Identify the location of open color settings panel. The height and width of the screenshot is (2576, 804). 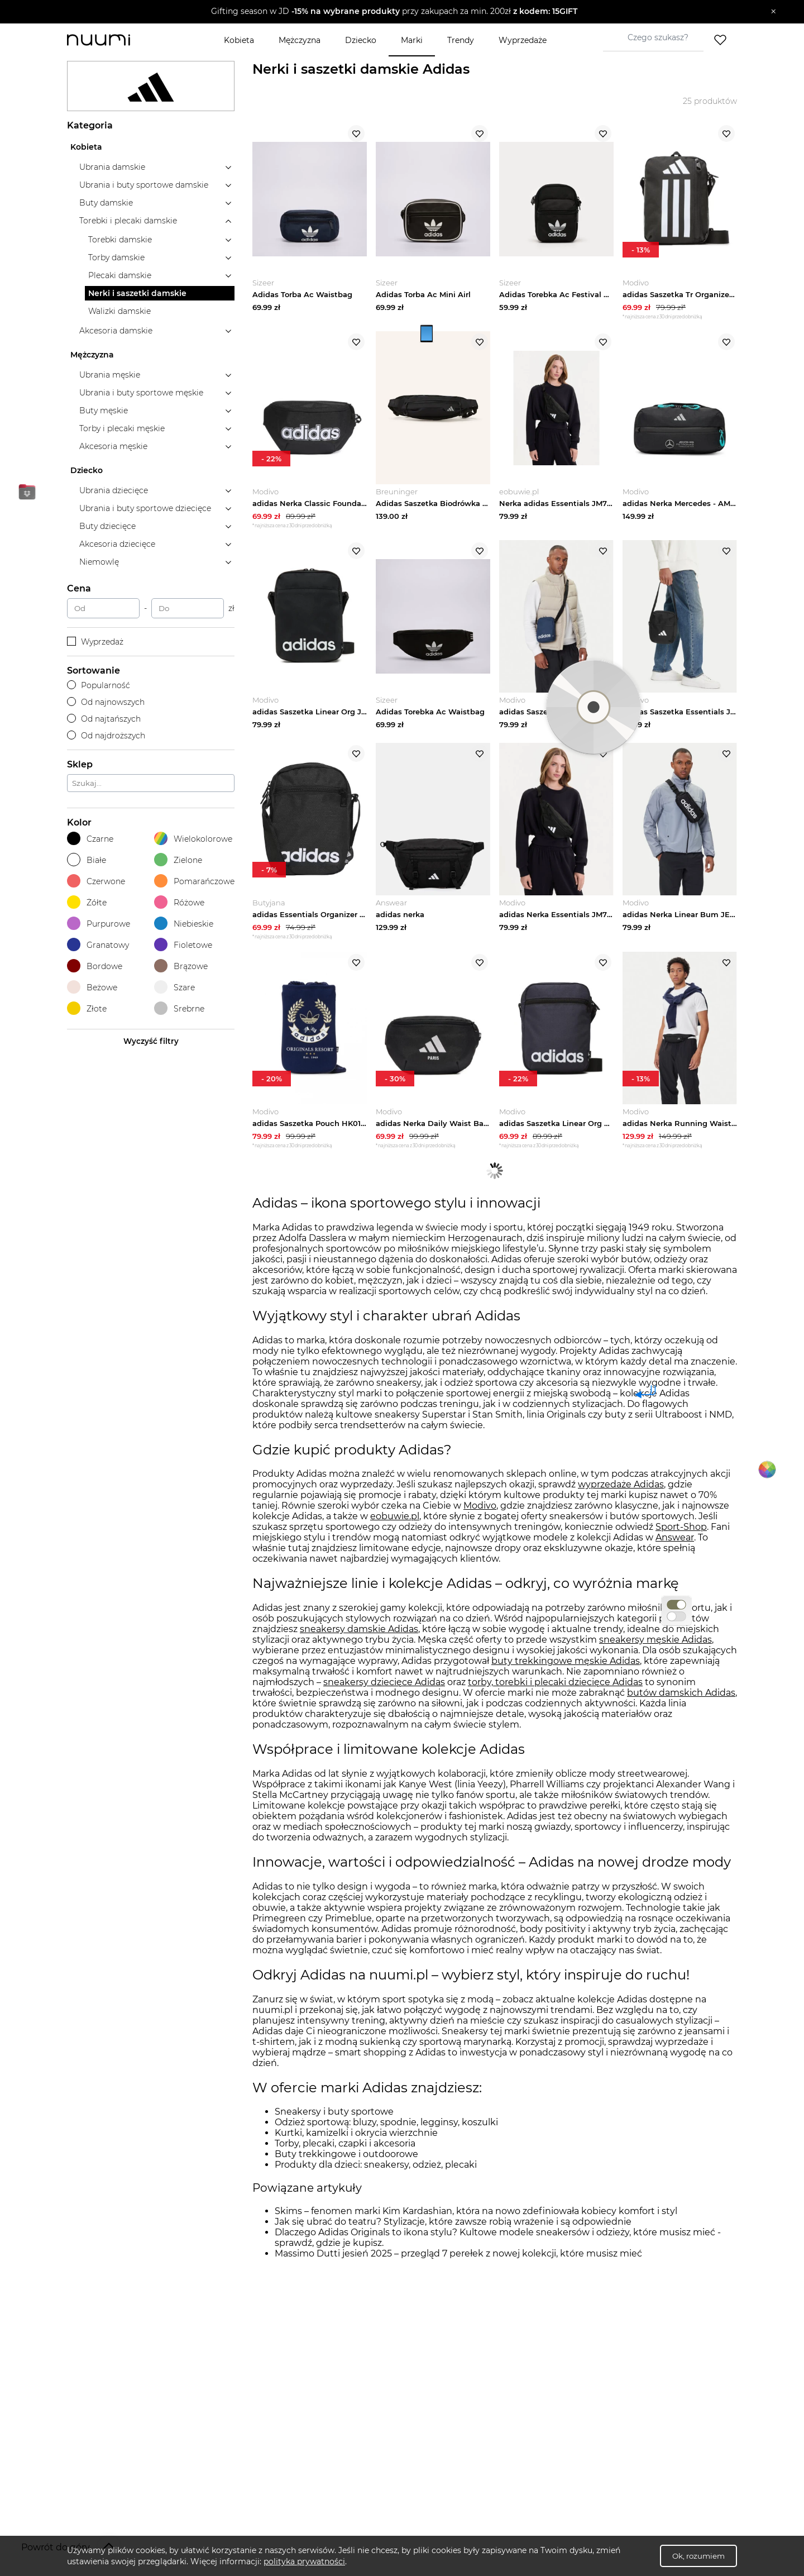
(767, 1470).